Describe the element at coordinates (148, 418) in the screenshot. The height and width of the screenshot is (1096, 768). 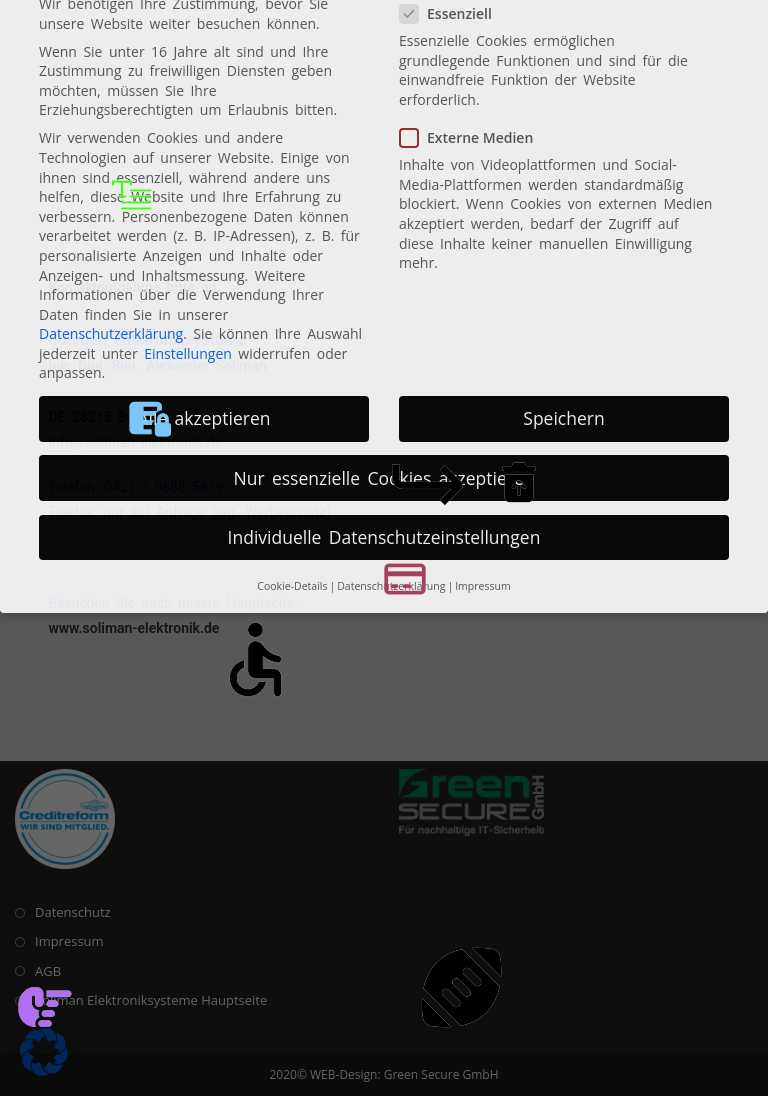
I see `lock a specific row in a spreadsheet or table` at that location.